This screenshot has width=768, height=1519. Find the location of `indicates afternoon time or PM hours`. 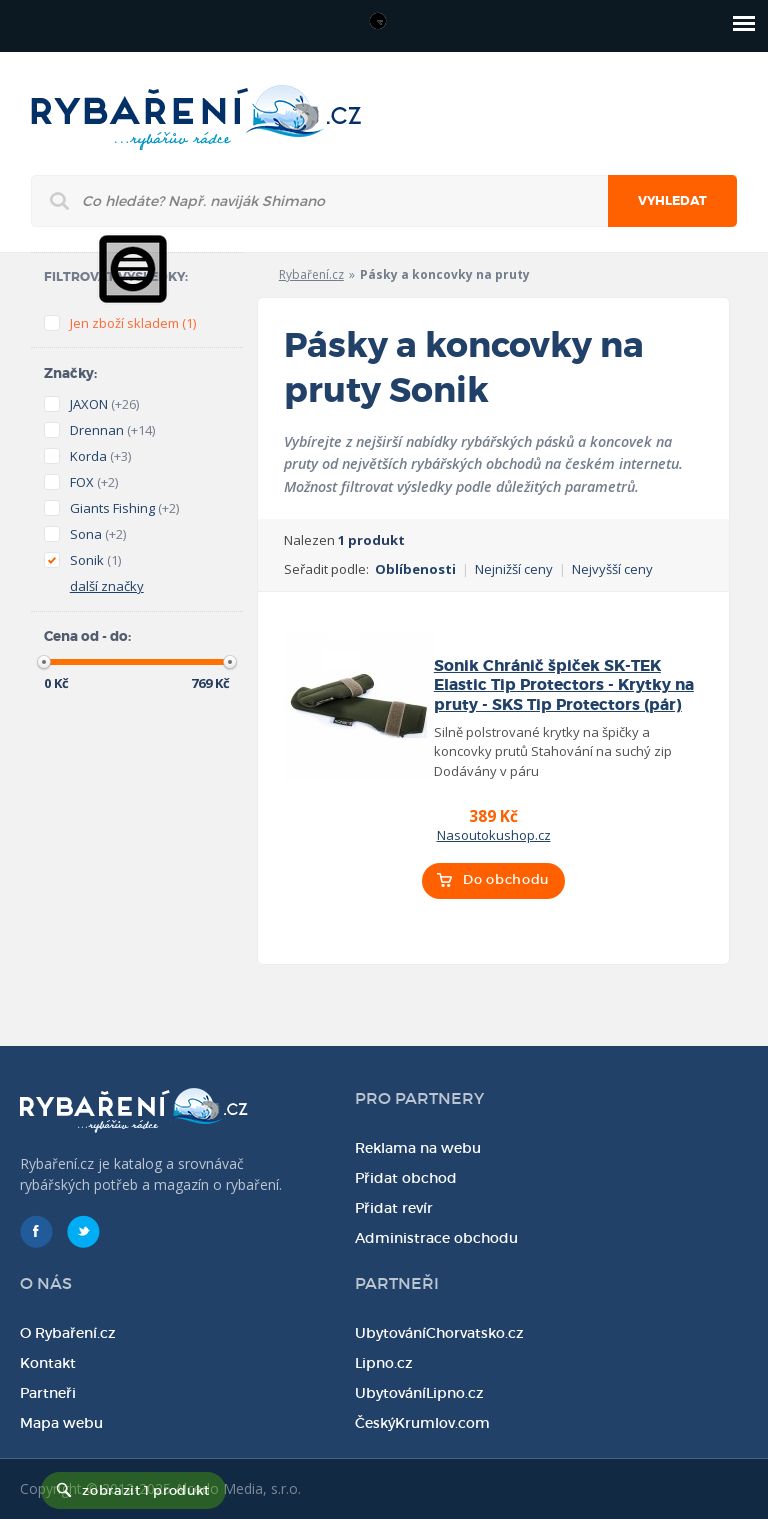

indicates afternoon time or PM hours is located at coordinates (378, 21).